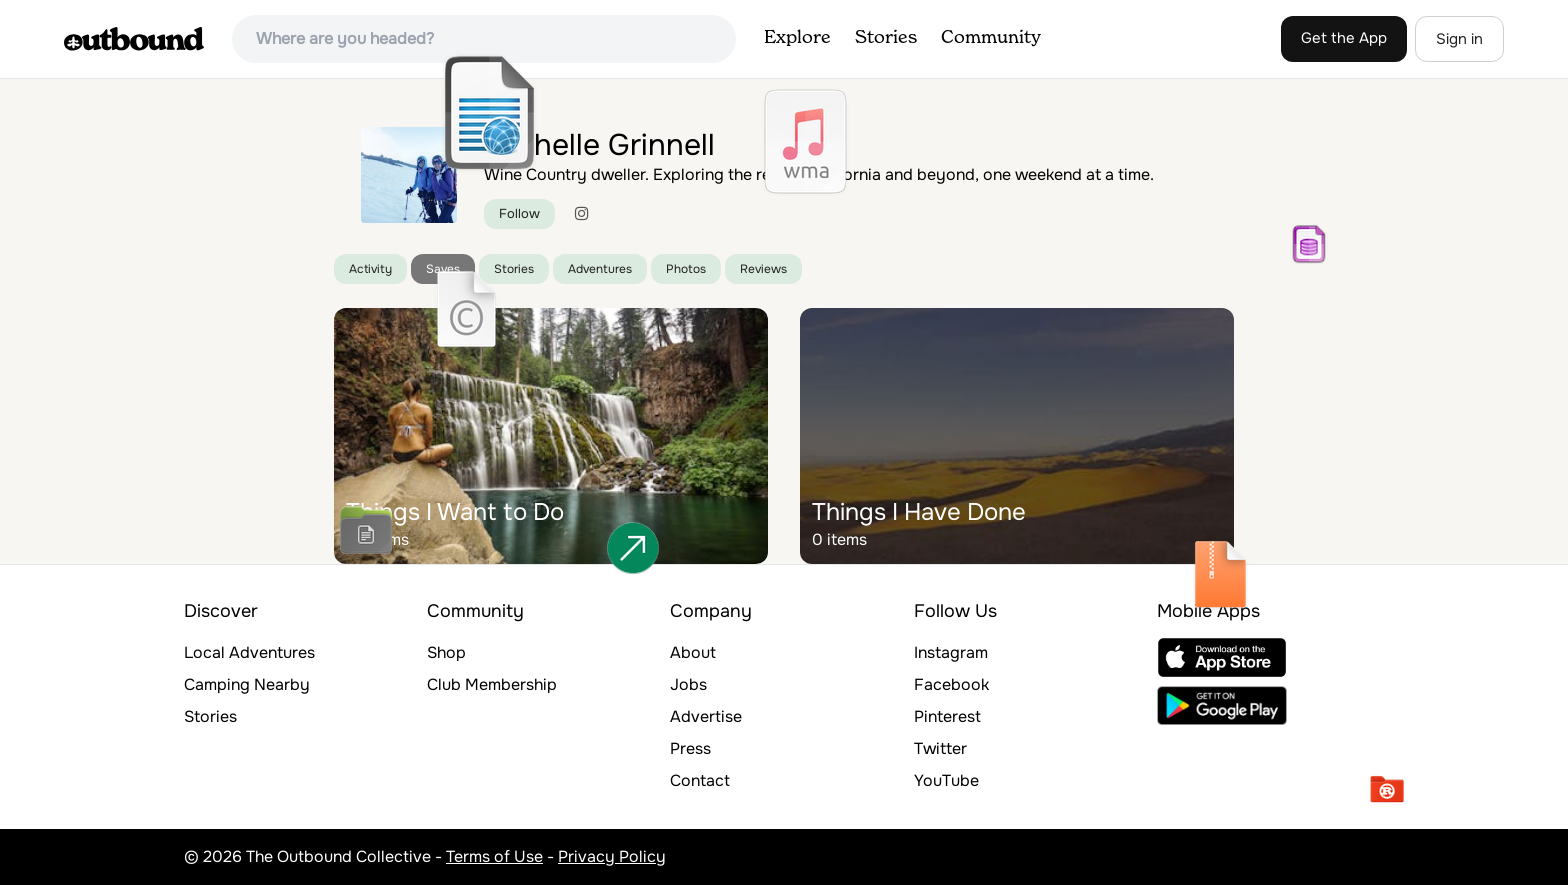  What do you see at coordinates (489, 112) in the screenshot?
I see `open a web document file` at bounding box center [489, 112].